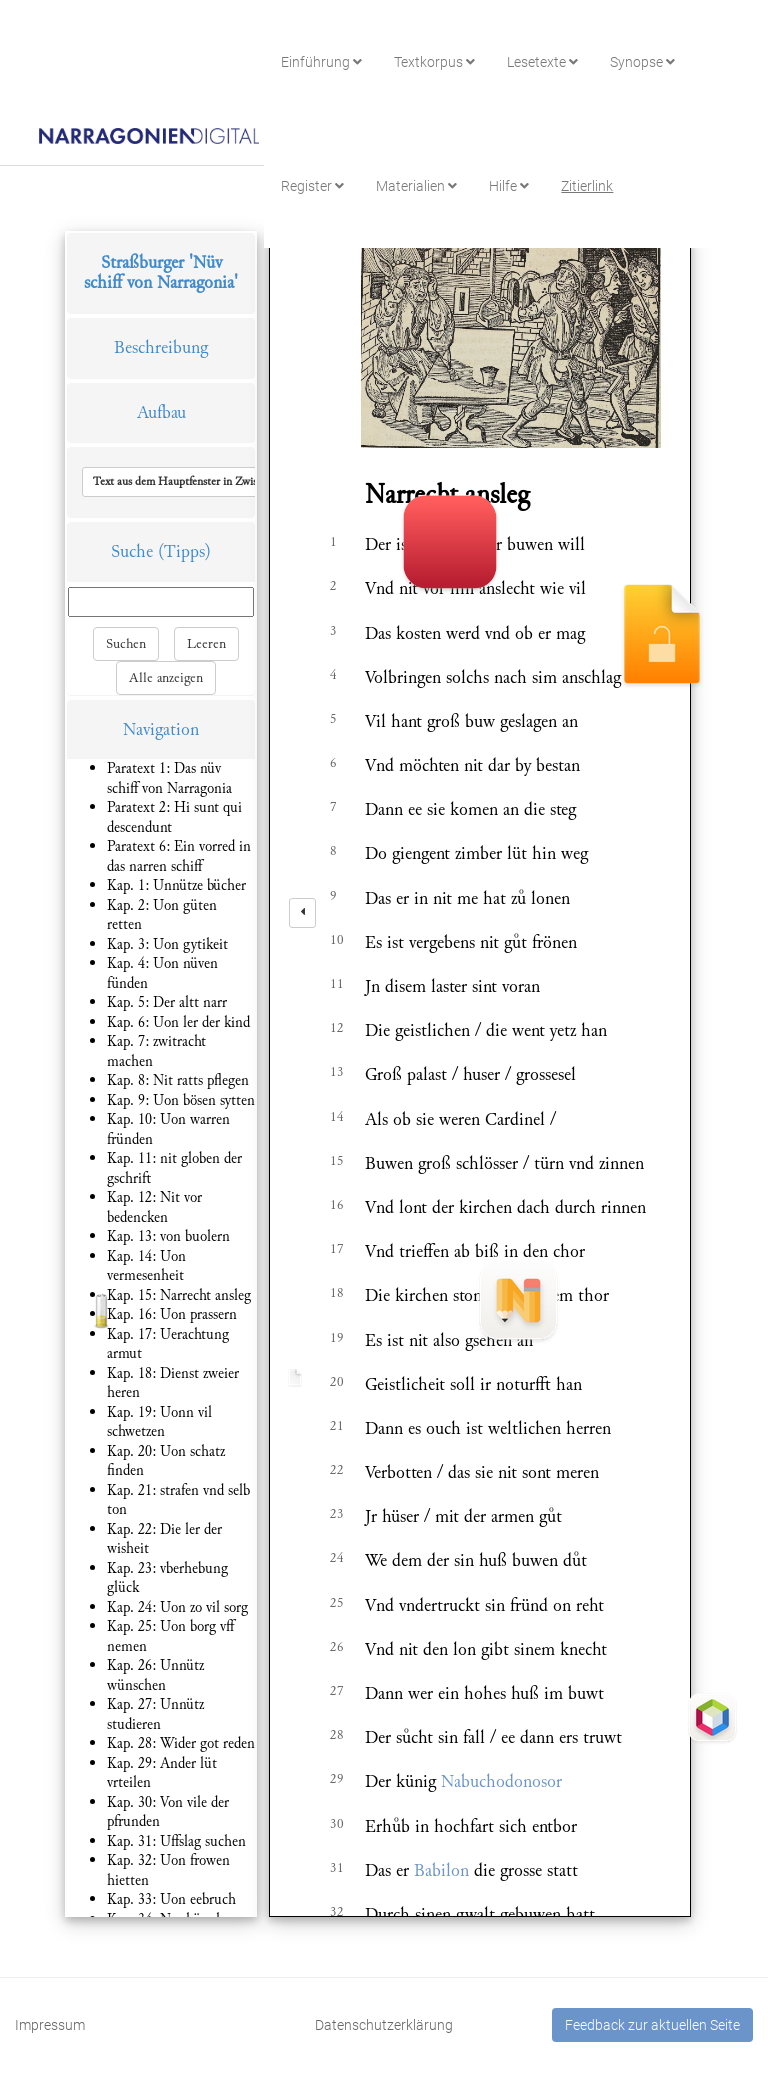 This screenshot has width=768, height=2081. Describe the element at coordinates (712, 1717) in the screenshot. I see `open NetBeans IDE` at that location.